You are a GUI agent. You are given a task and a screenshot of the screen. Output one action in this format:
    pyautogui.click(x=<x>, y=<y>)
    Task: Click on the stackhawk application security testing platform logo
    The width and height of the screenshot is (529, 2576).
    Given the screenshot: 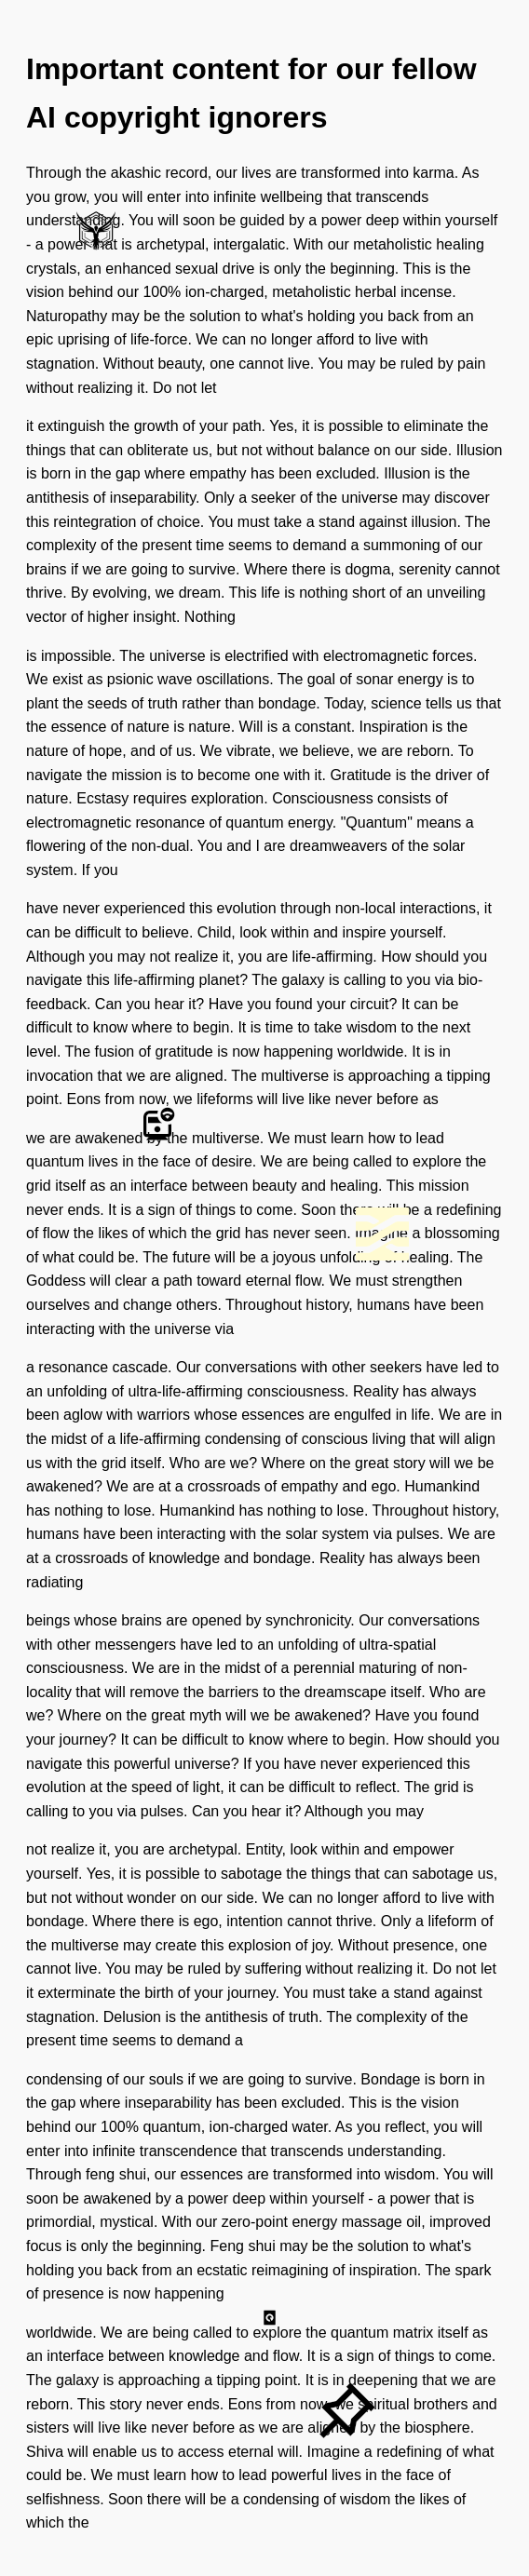 What is the action you would take?
    pyautogui.click(x=96, y=231)
    